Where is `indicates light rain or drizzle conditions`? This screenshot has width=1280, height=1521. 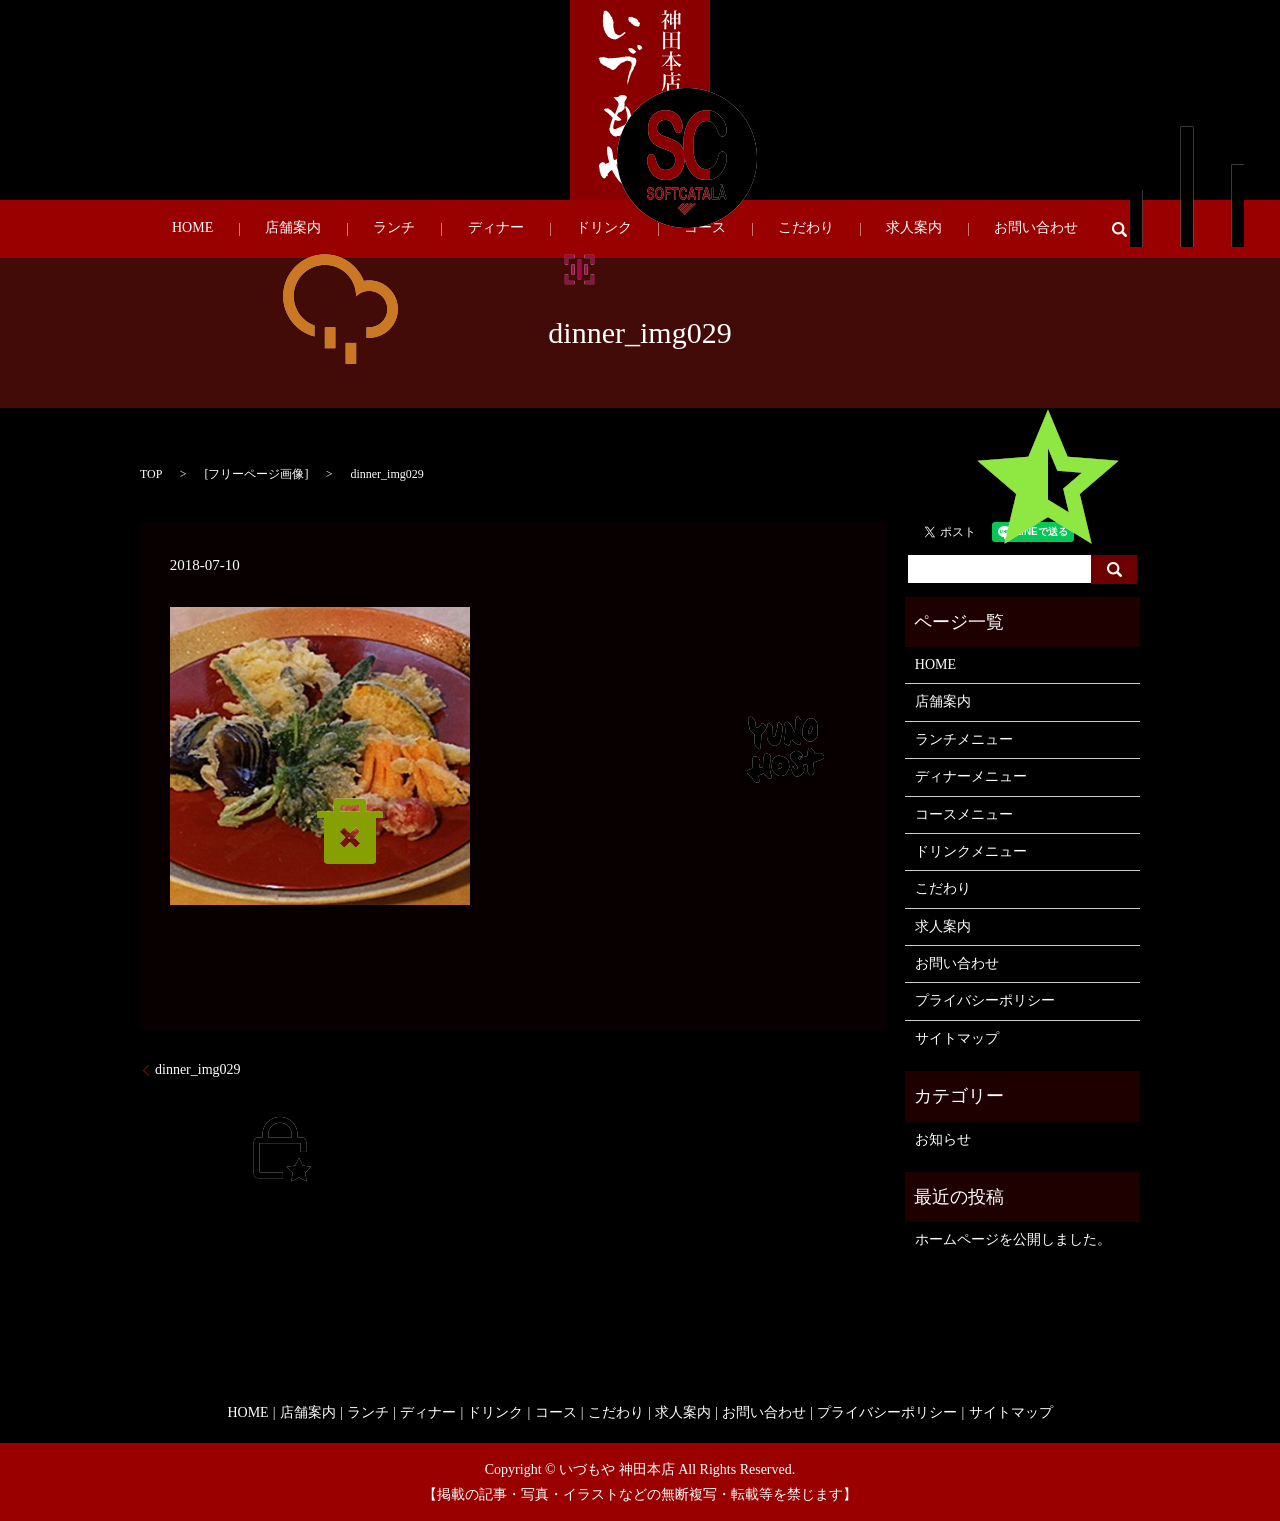 indicates light rain or drizzle conditions is located at coordinates (340, 306).